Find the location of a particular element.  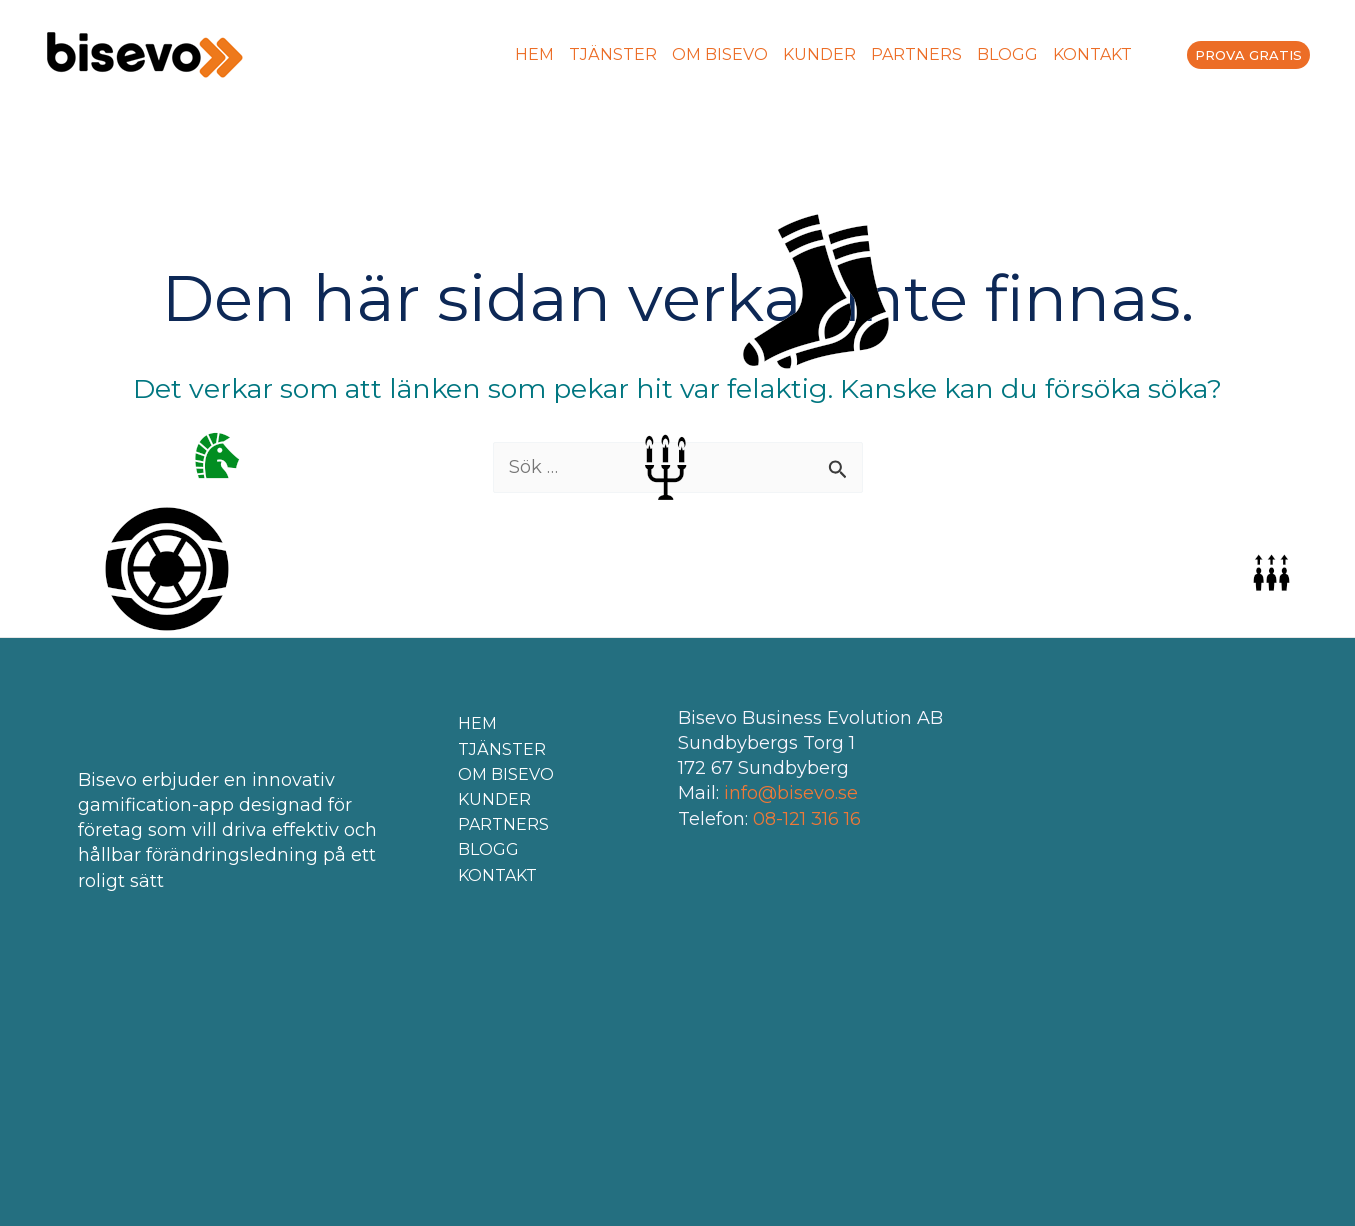

upgrade your team or group members is located at coordinates (1271, 572).